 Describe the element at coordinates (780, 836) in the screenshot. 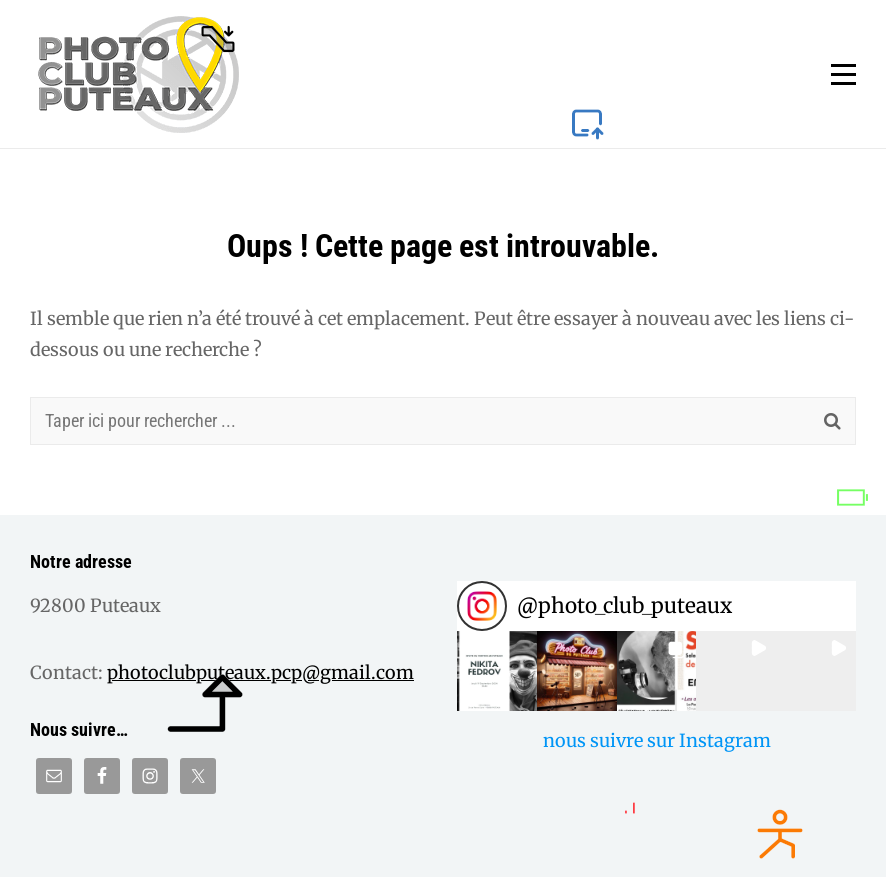

I see `access tai chi or meditation exercises` at that location.